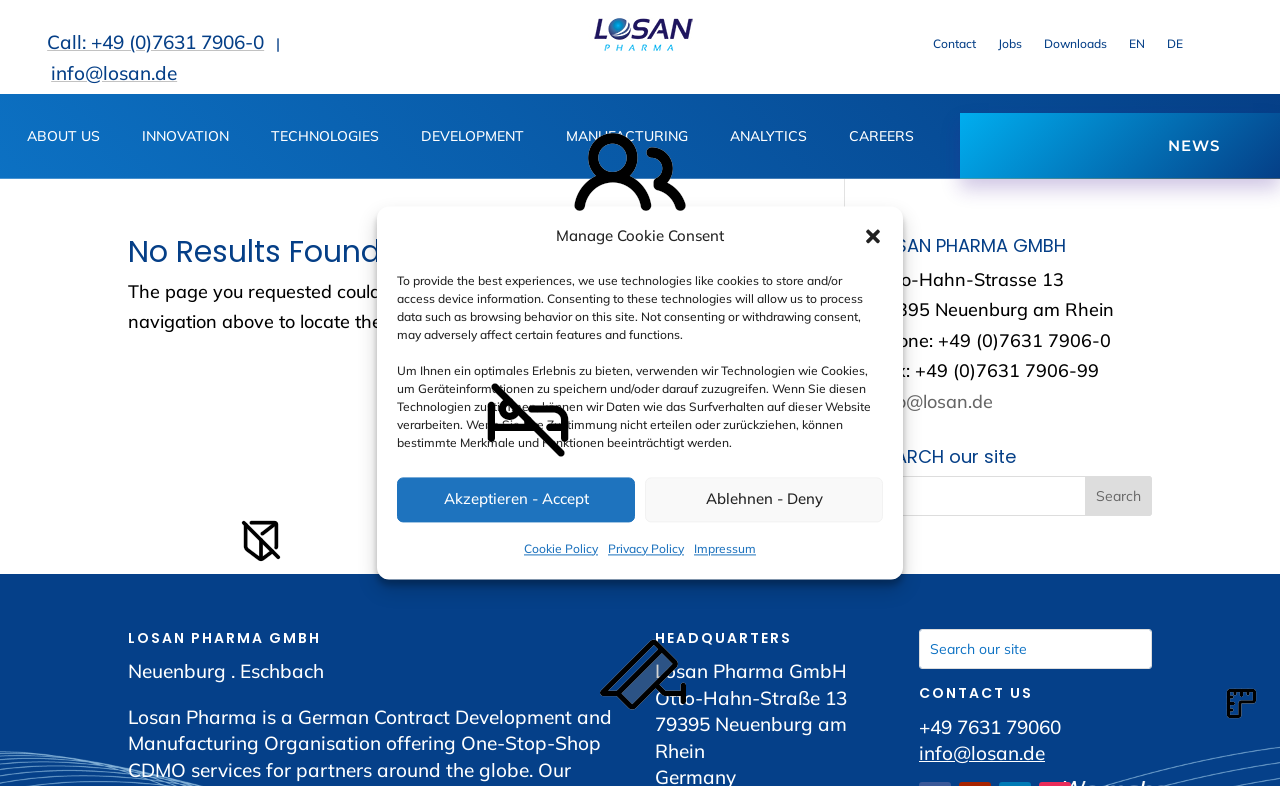  I want to click on access security camera settings, so click(643, 680).